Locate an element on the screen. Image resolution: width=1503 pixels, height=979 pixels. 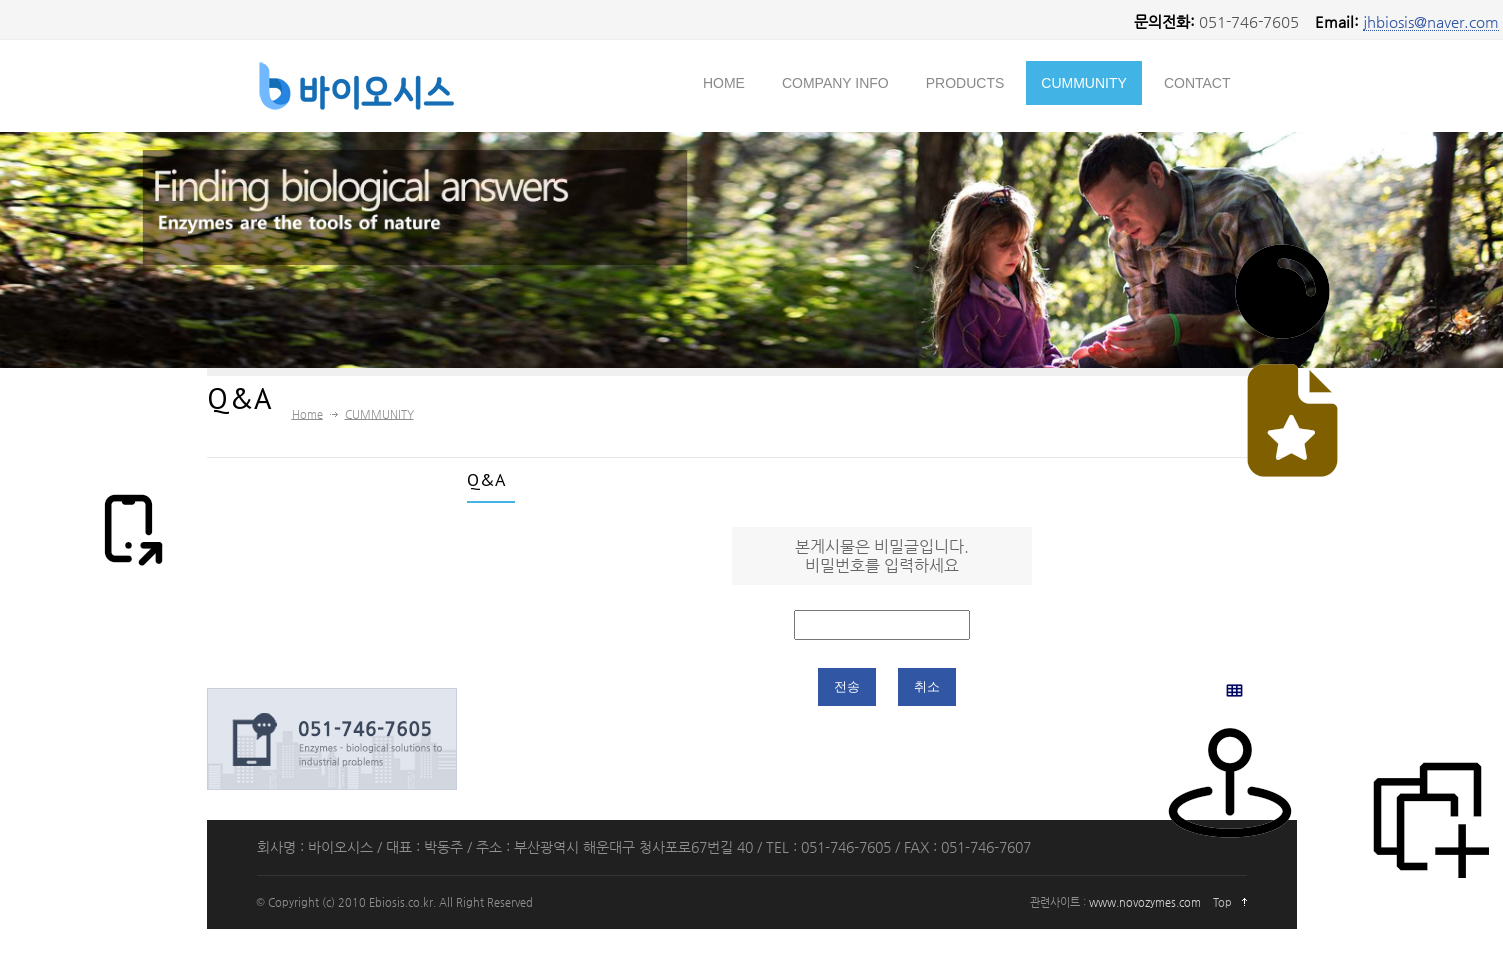
apply inner shadow effect to top-right corner is located at coordinates (1282, 291).